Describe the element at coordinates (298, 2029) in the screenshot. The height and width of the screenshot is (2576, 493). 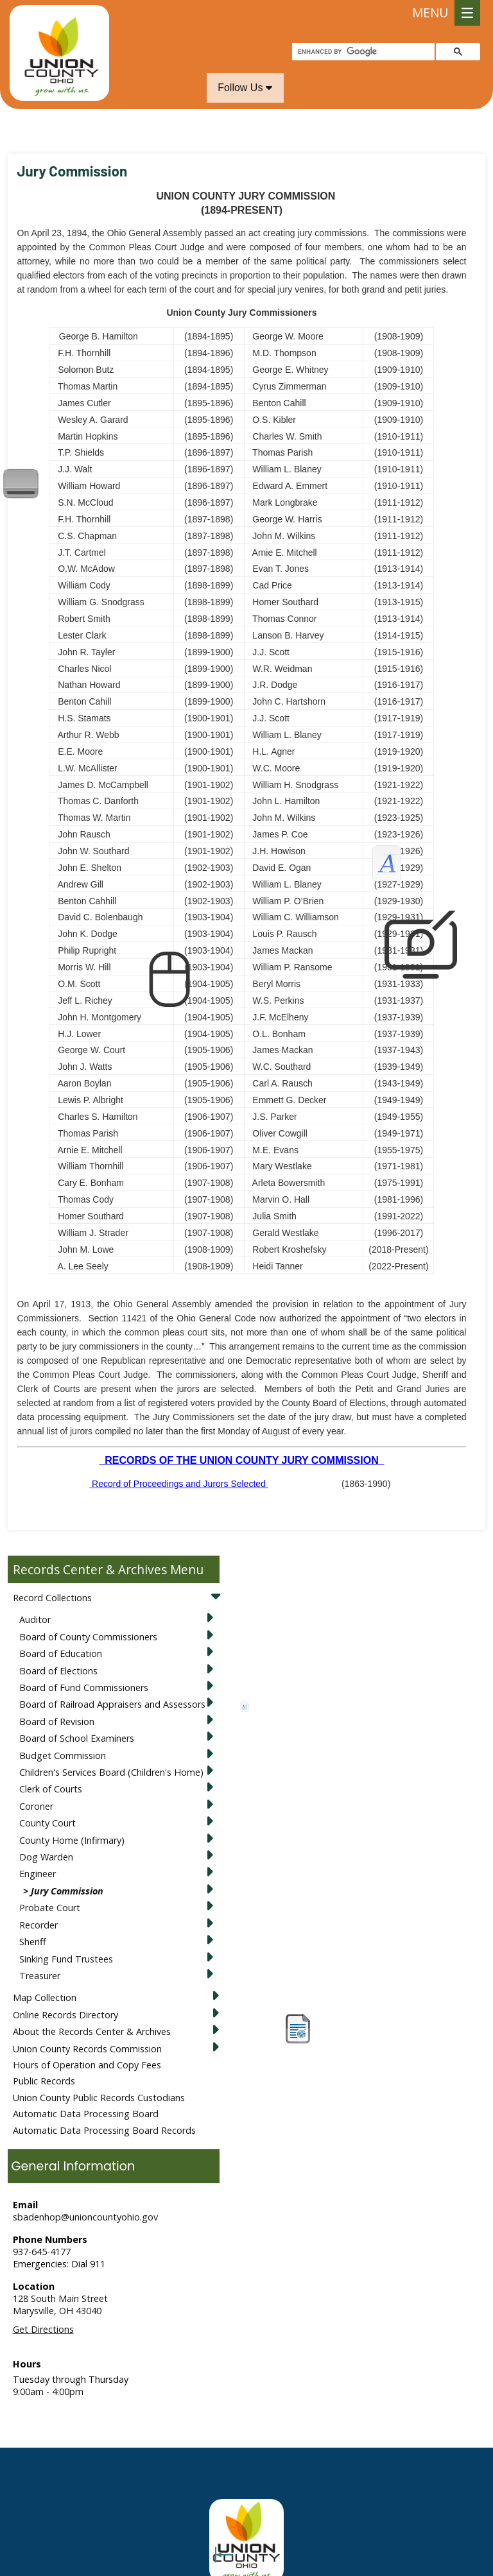
I see `open a web template document file` at that location.